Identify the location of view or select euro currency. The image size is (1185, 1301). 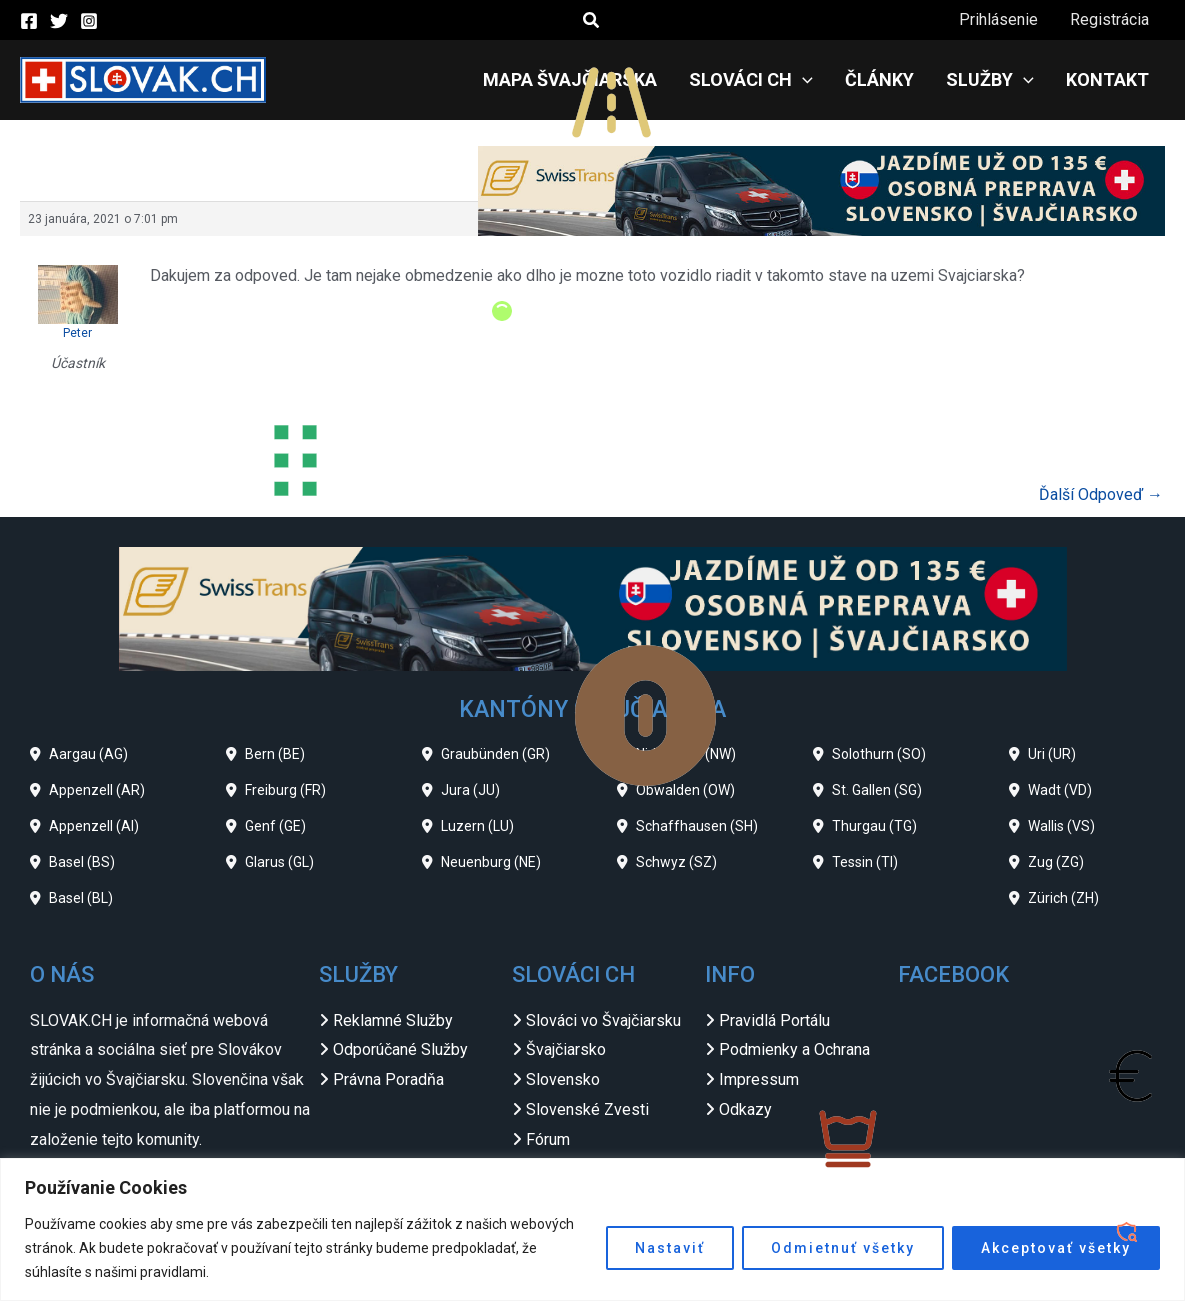
(1135, 1076).